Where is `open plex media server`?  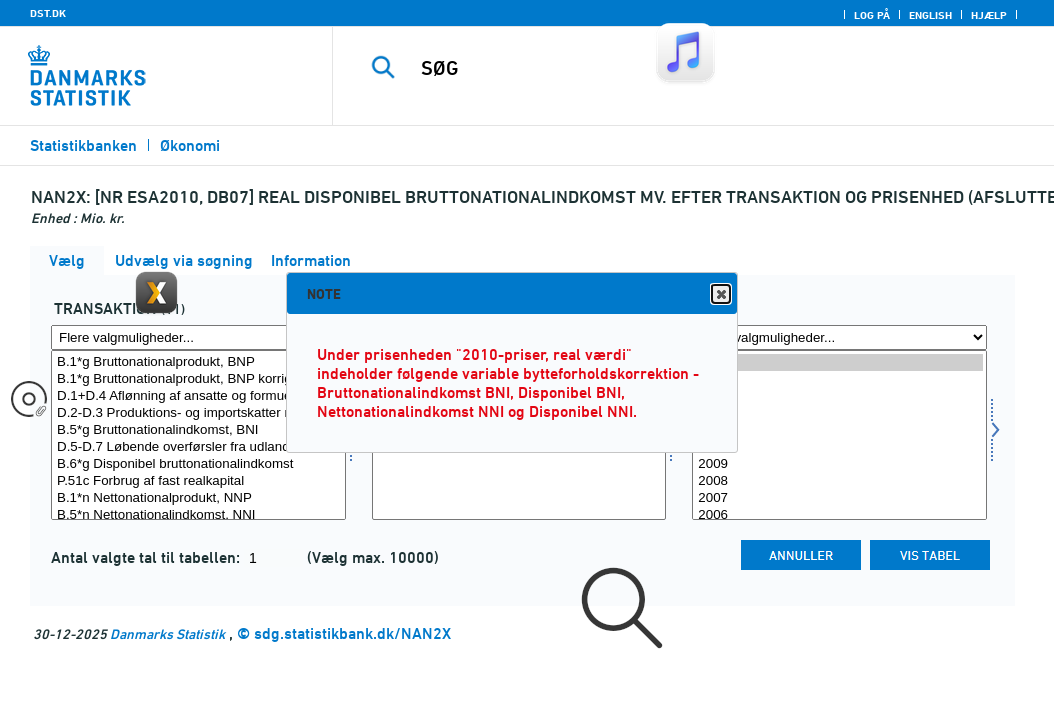
open plex media server is located at coordinates (156, 292).